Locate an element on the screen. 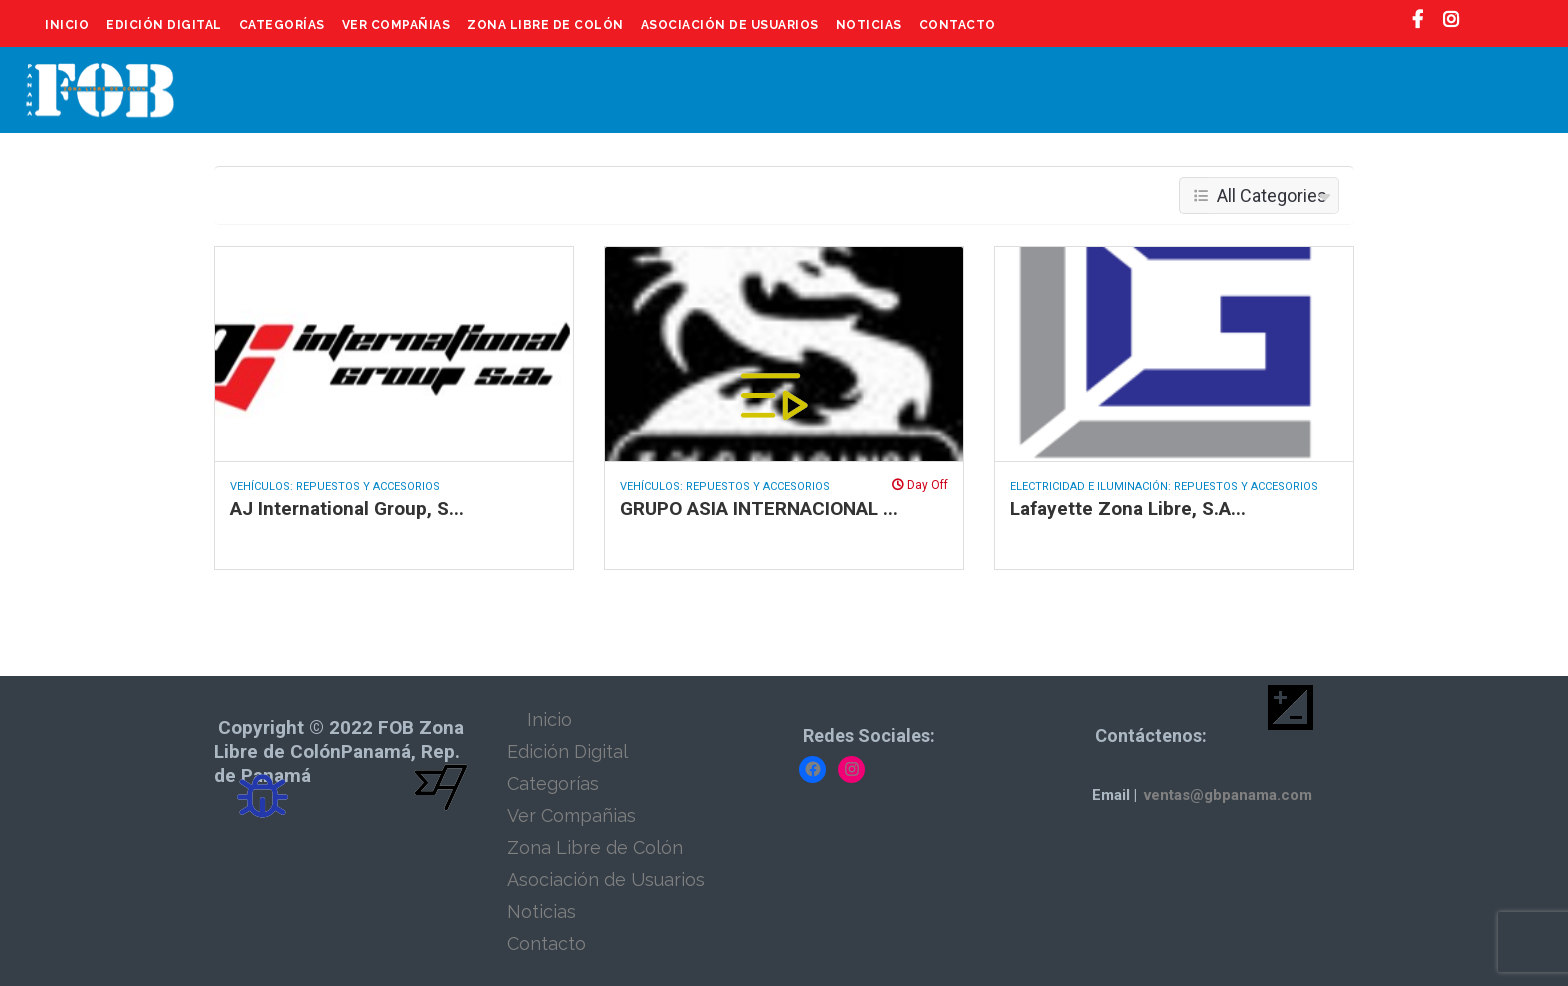 The image size is (1568, 986). adjust camera ISO sensitivity settings is located at coordinates (1290, 707).